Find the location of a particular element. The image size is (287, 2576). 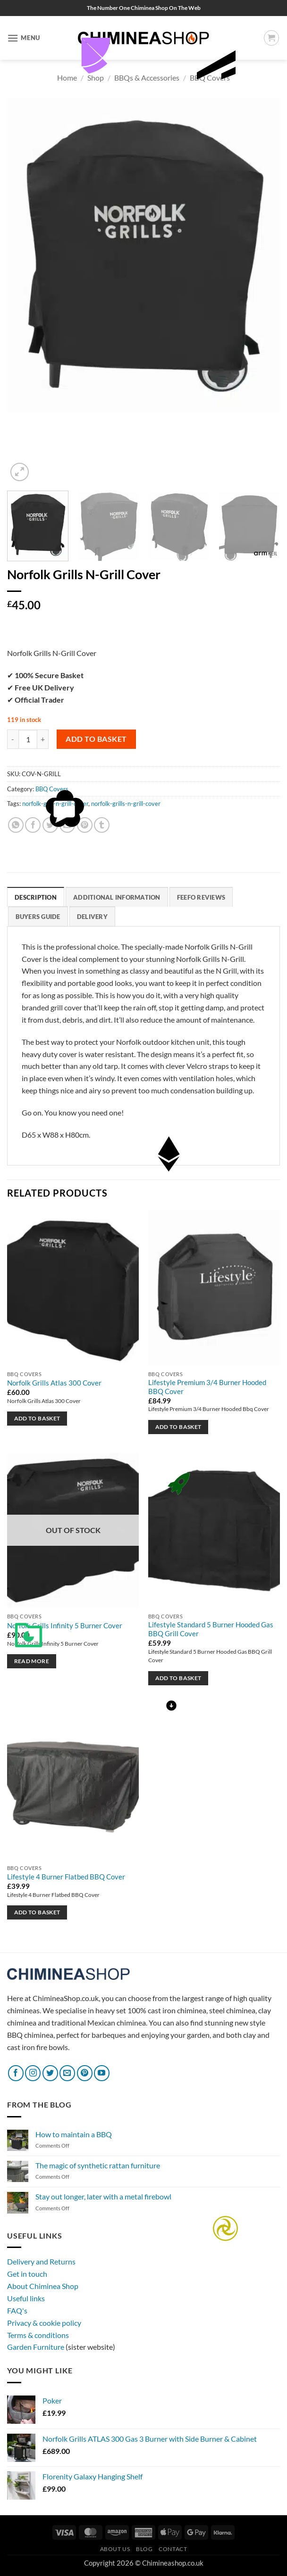

ethereum cryptocurrency logo is located at coordinates (169, 1154).